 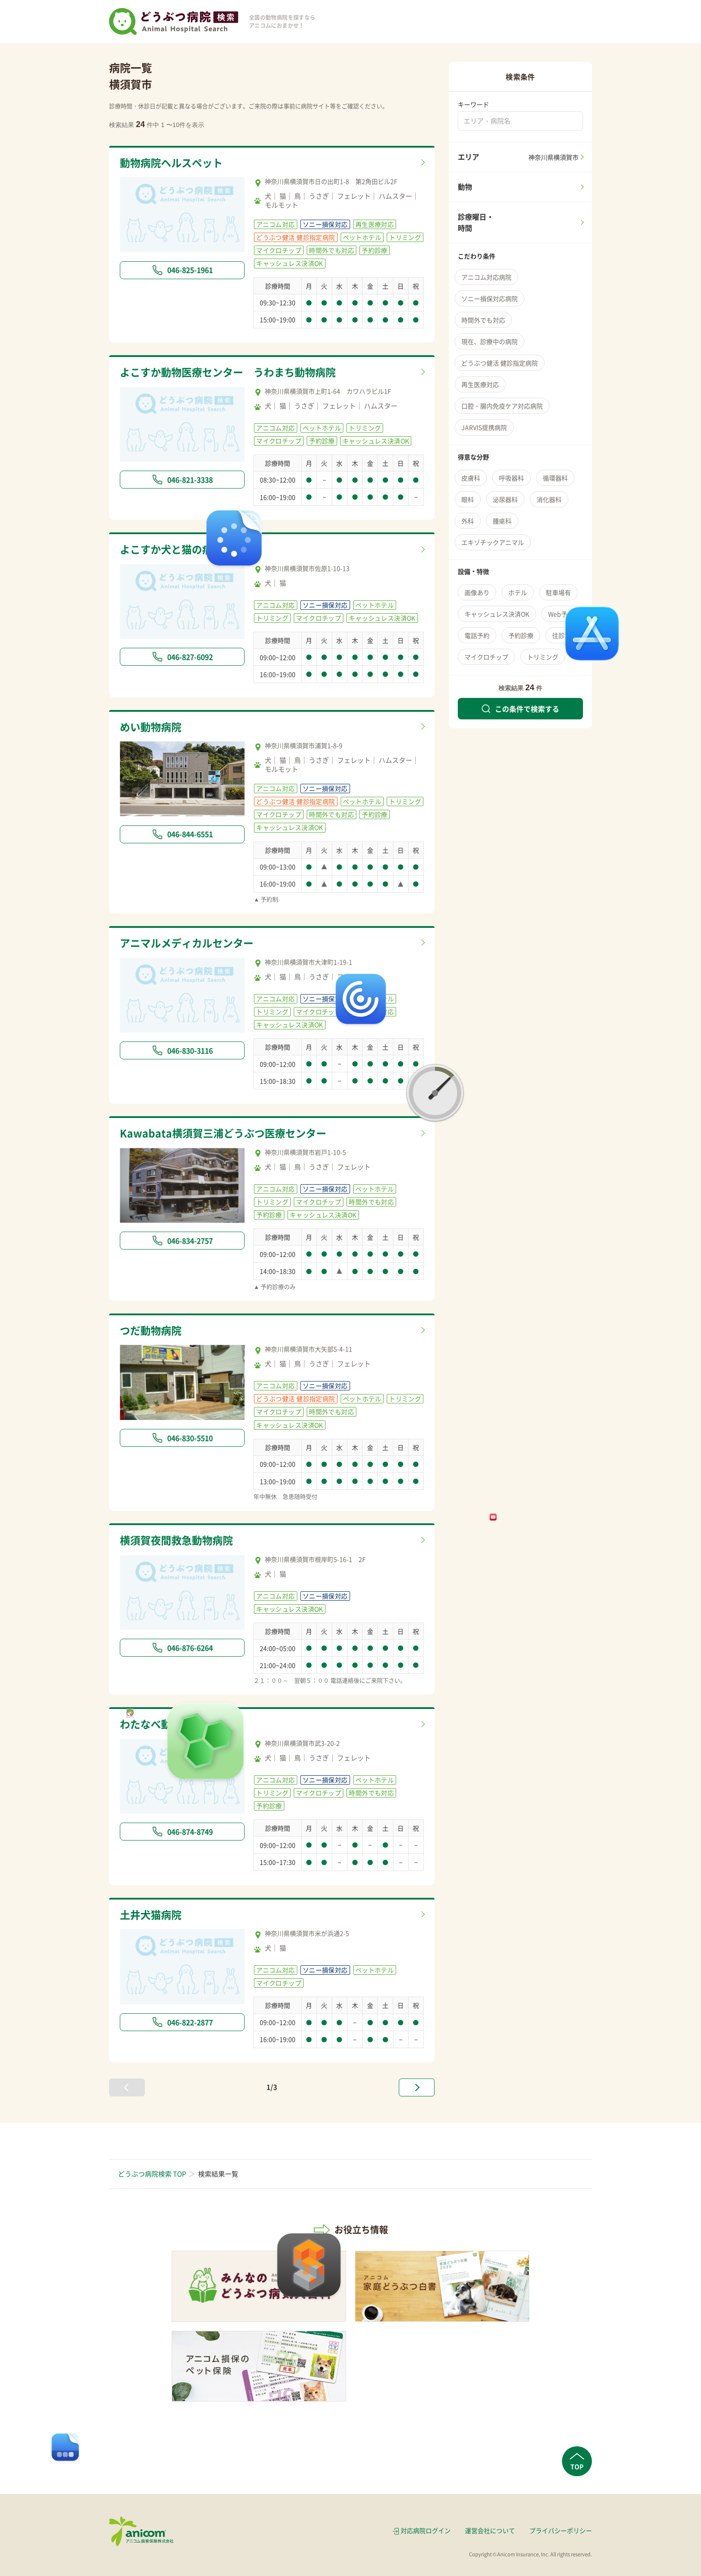 What do you see at coordinates (309, 2265) in the screenshot?
I see `open splash app` at bounding box center [309, 2265].